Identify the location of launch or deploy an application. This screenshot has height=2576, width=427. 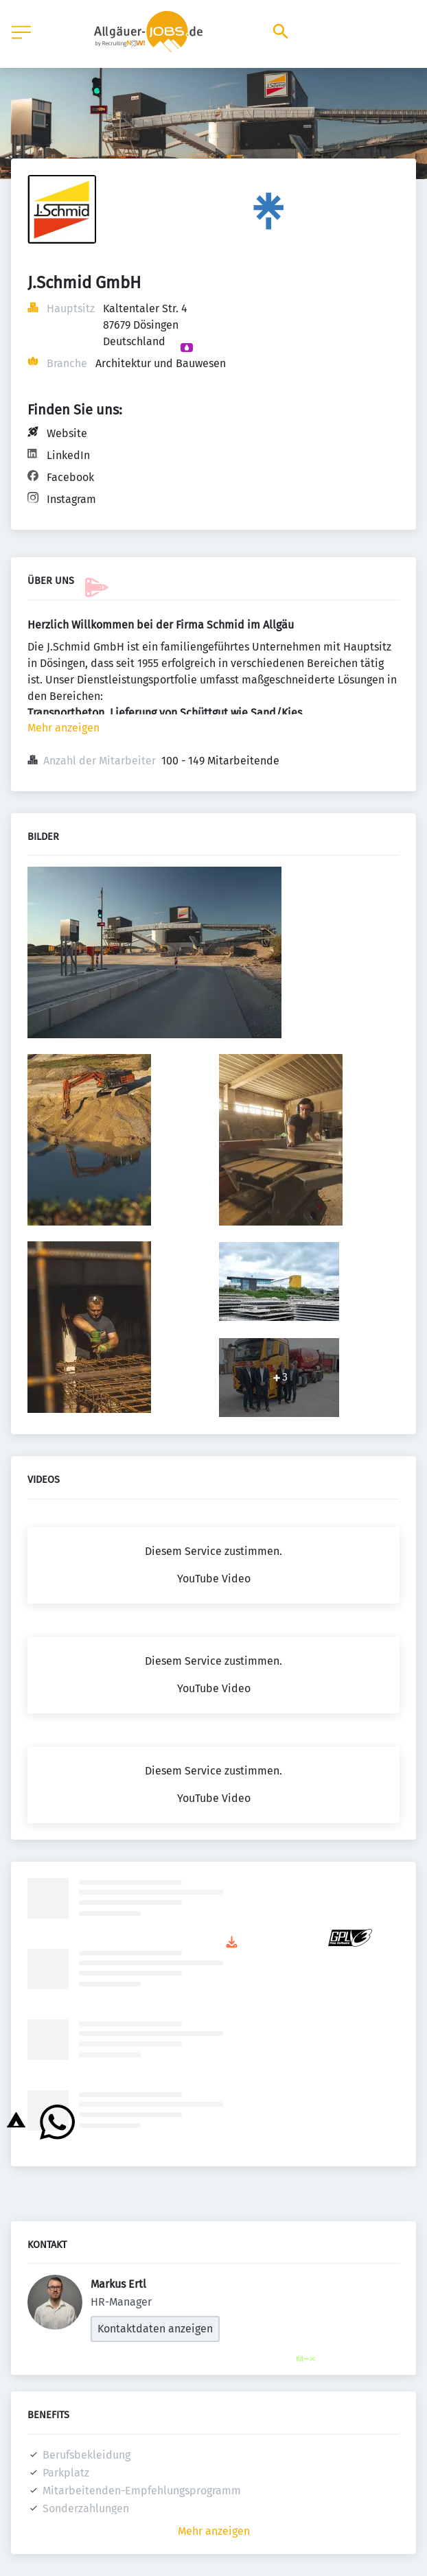
(97, 587).